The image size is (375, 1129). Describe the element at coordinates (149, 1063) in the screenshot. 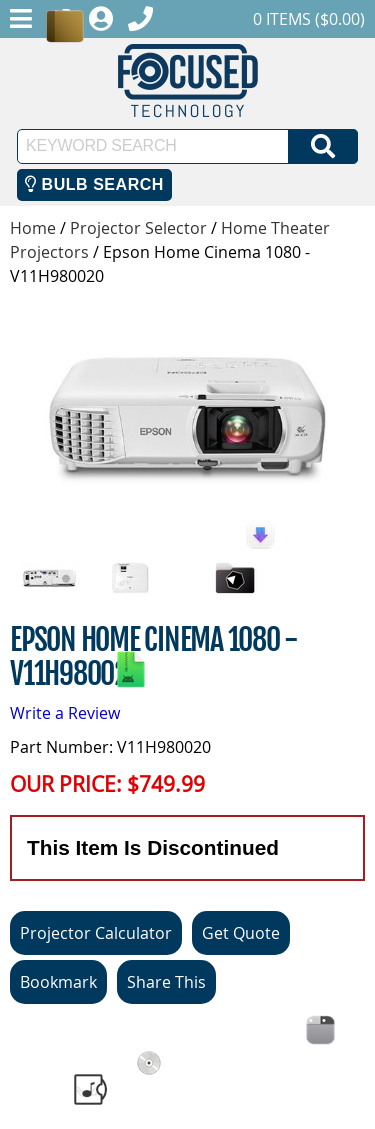

I see `indicates a DVD+R disc device` at that location.